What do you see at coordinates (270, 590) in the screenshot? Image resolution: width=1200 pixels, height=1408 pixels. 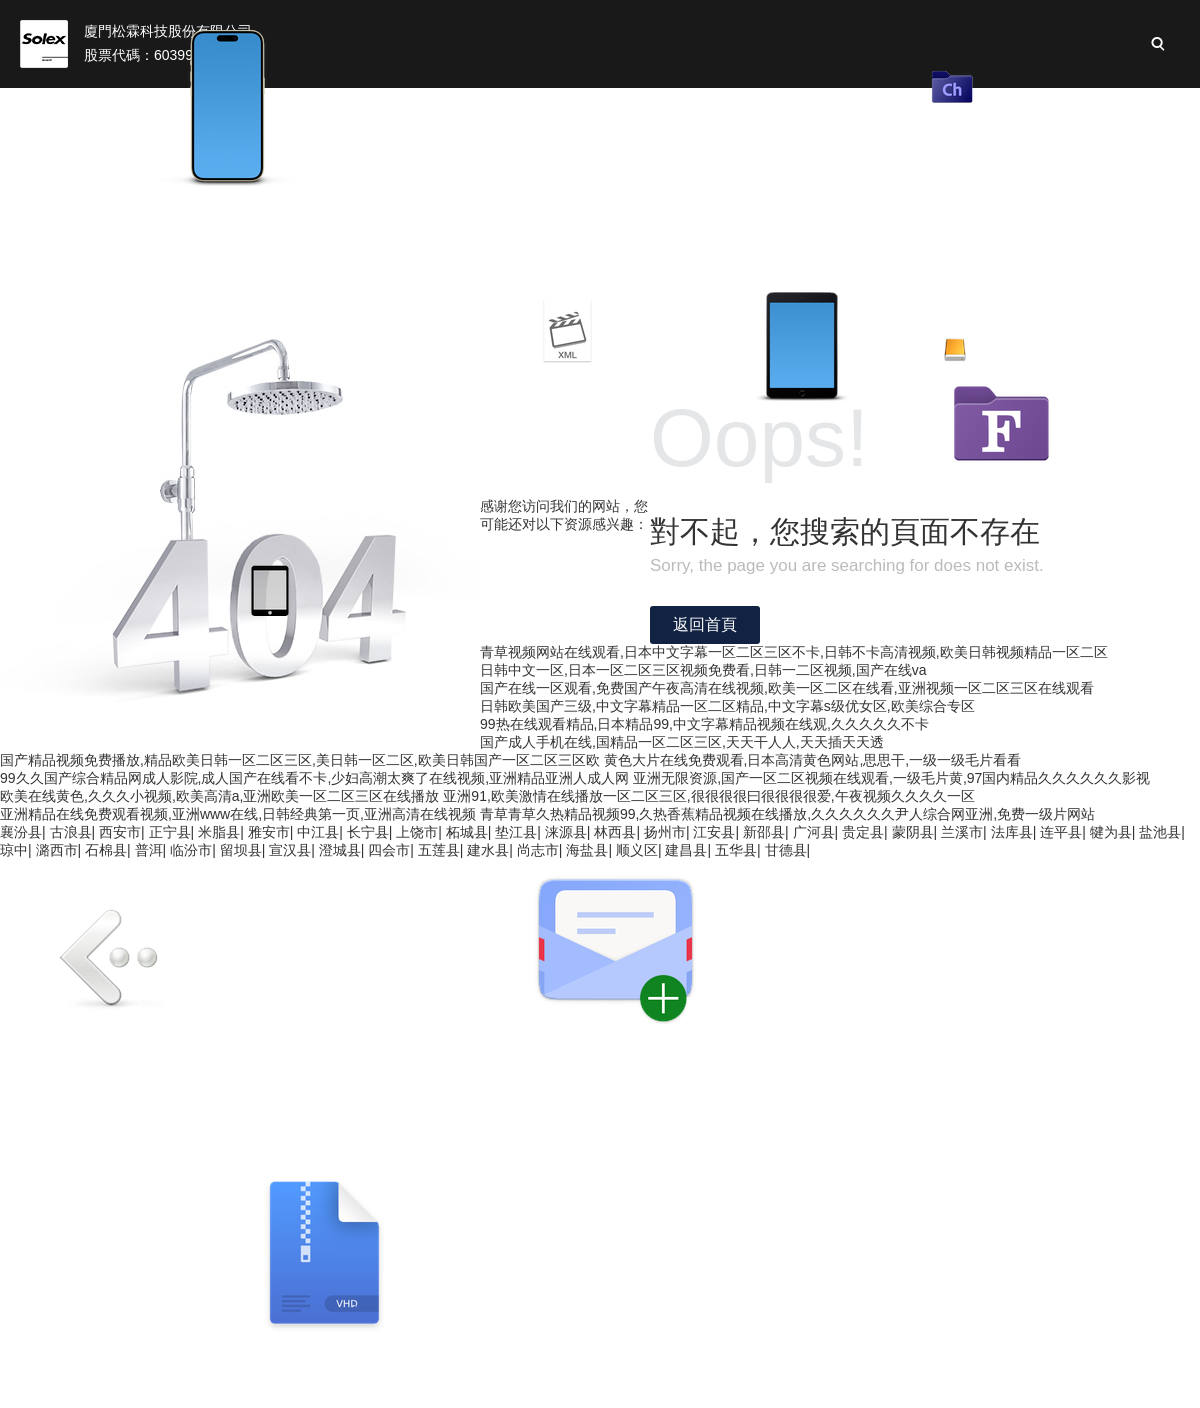 I see `view connected iPad device` at bounding box center [270, 590].